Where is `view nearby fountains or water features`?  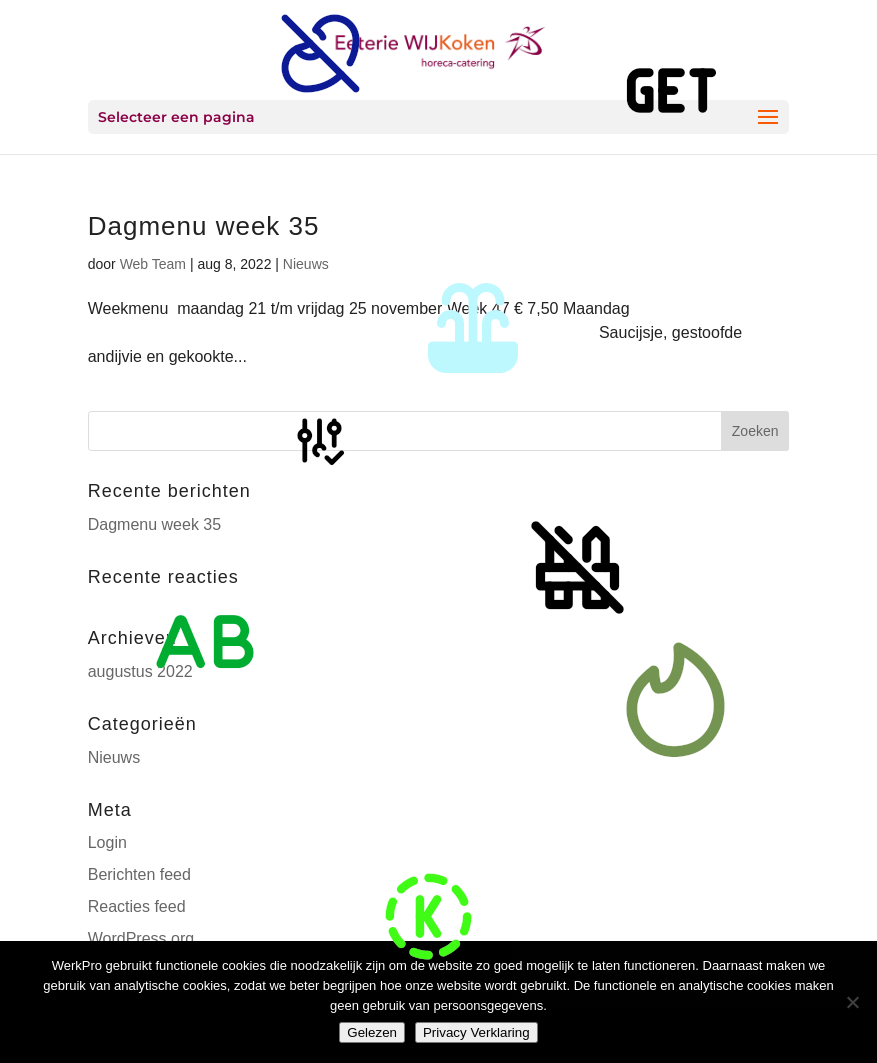
view nearby fountains or water features is located at coordinates (473, 328).